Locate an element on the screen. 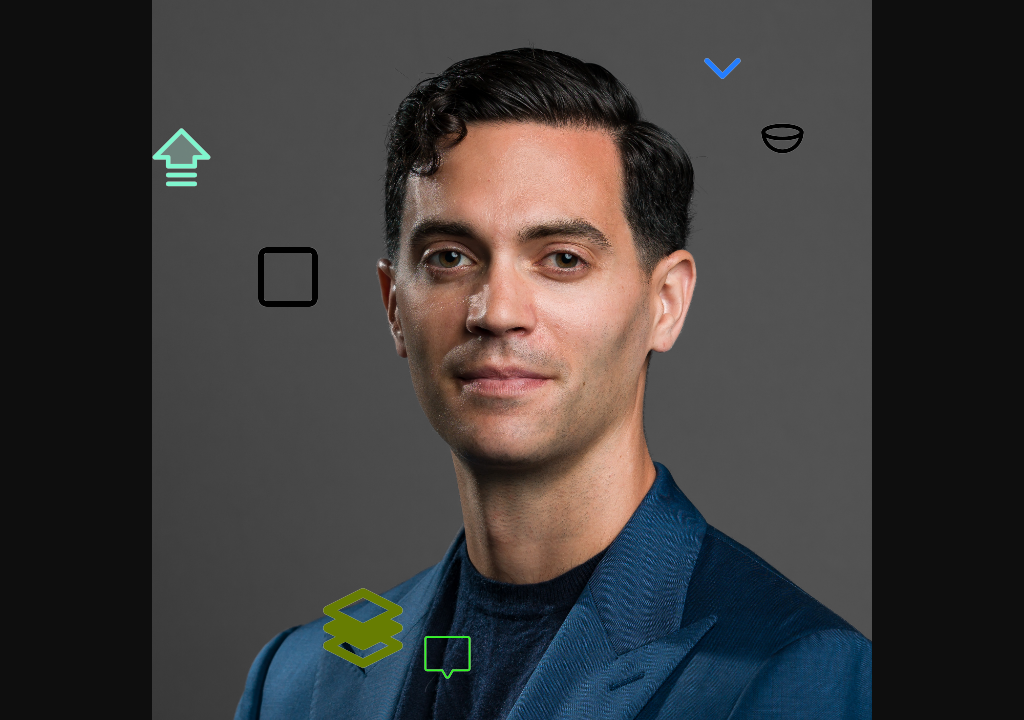 The height and width of the screenshot is (720, 1024). open chat or messaging is located at coordinates (447, 655).